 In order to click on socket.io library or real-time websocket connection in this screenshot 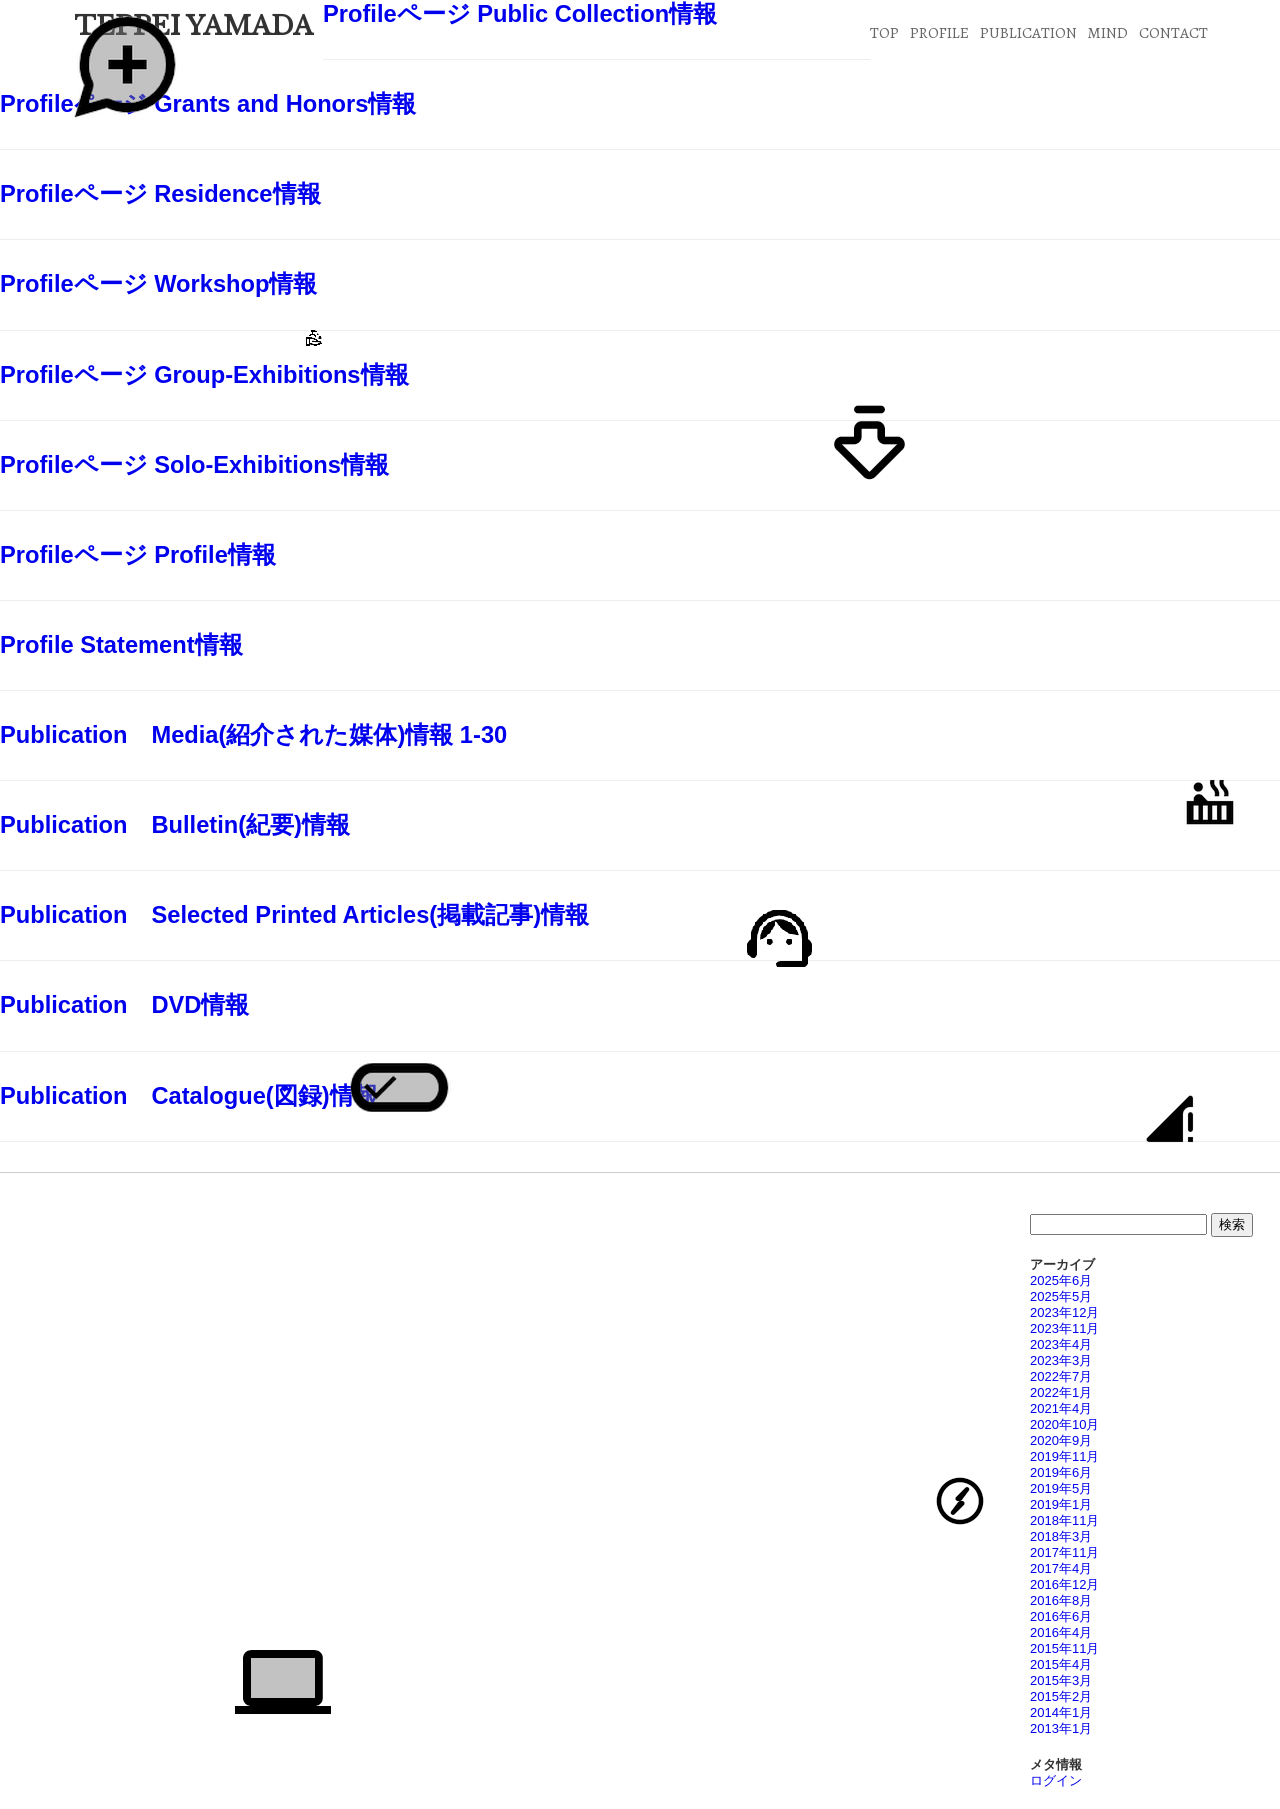, I will do `click(960, 1501)`.